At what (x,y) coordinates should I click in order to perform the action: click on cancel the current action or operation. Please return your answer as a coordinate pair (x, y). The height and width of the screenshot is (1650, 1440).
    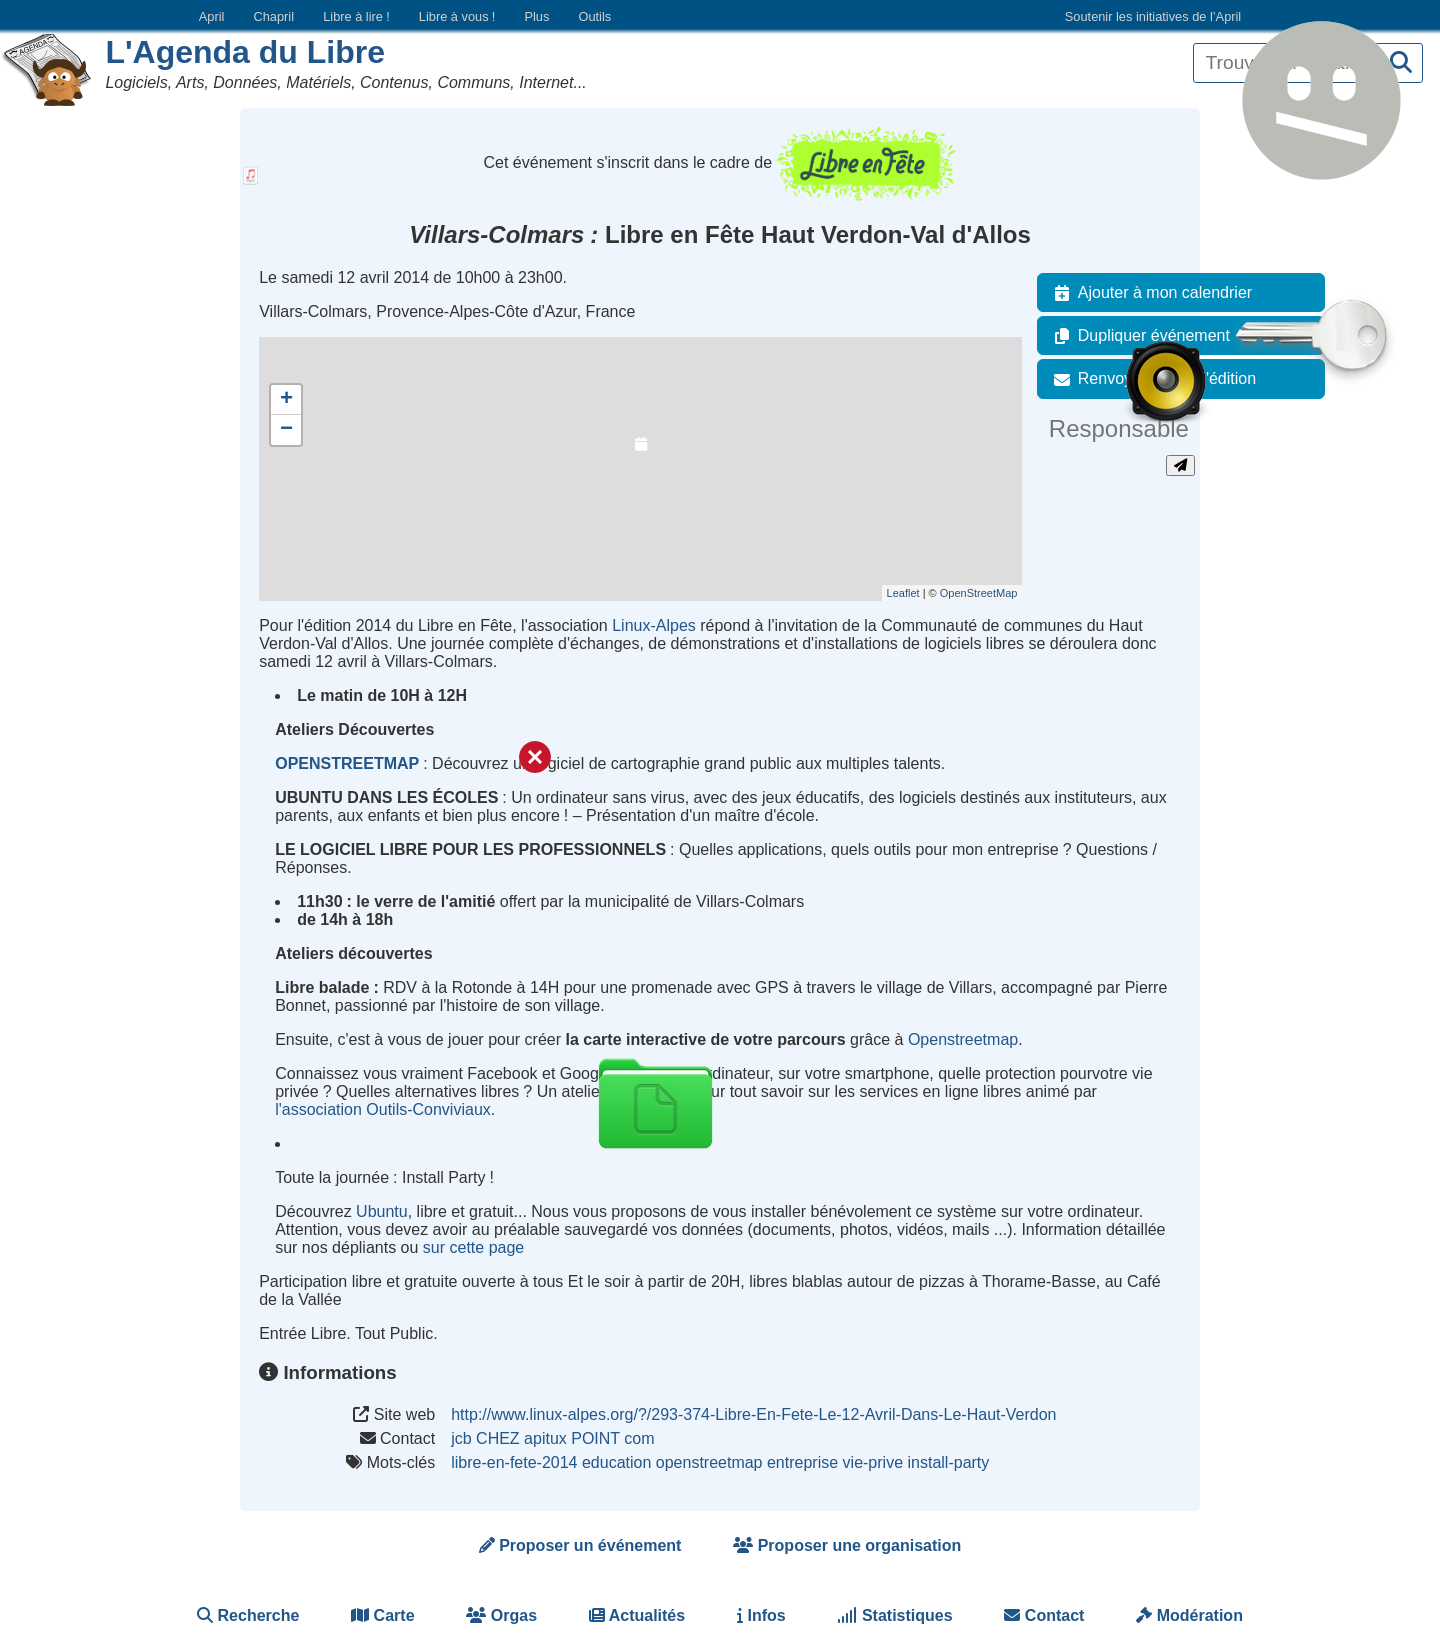
    Looking at the image, I should click on (535, 757).